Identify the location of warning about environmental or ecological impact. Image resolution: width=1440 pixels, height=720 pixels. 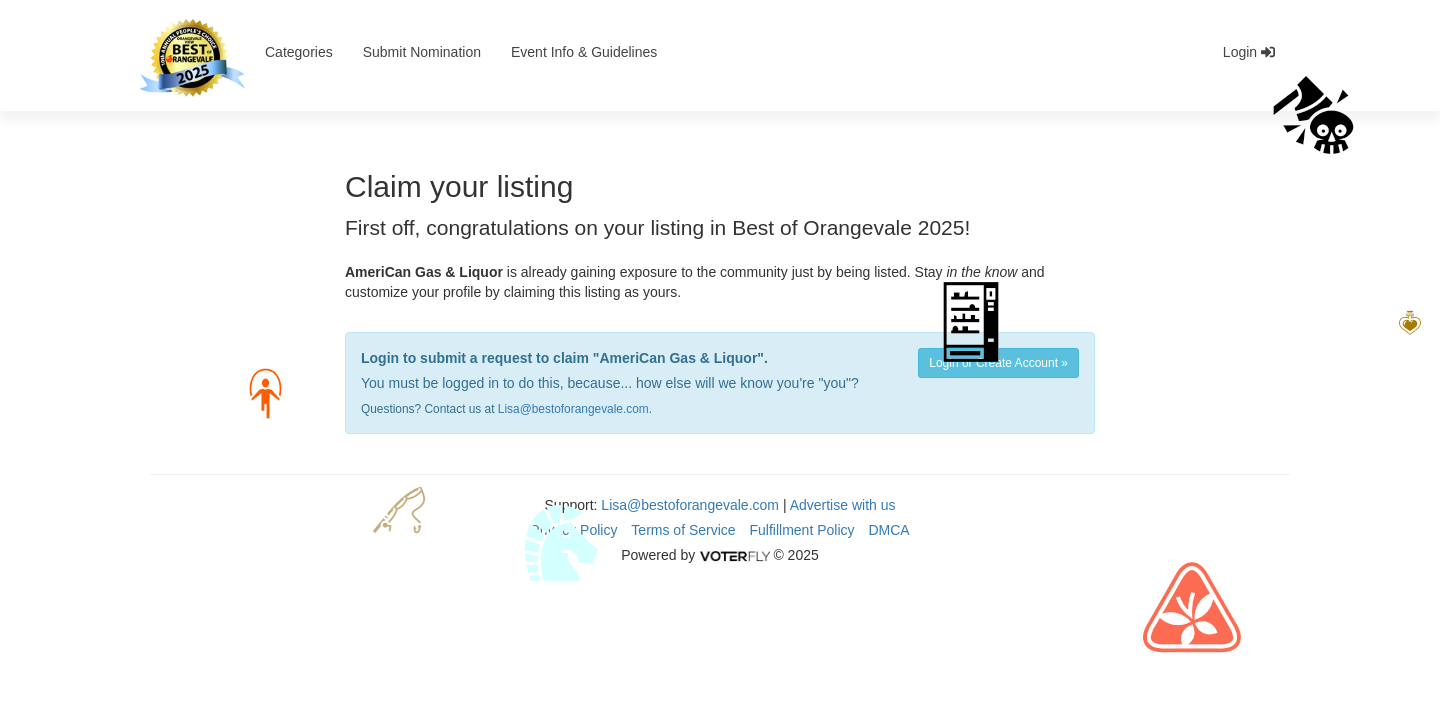
(1191, 611).